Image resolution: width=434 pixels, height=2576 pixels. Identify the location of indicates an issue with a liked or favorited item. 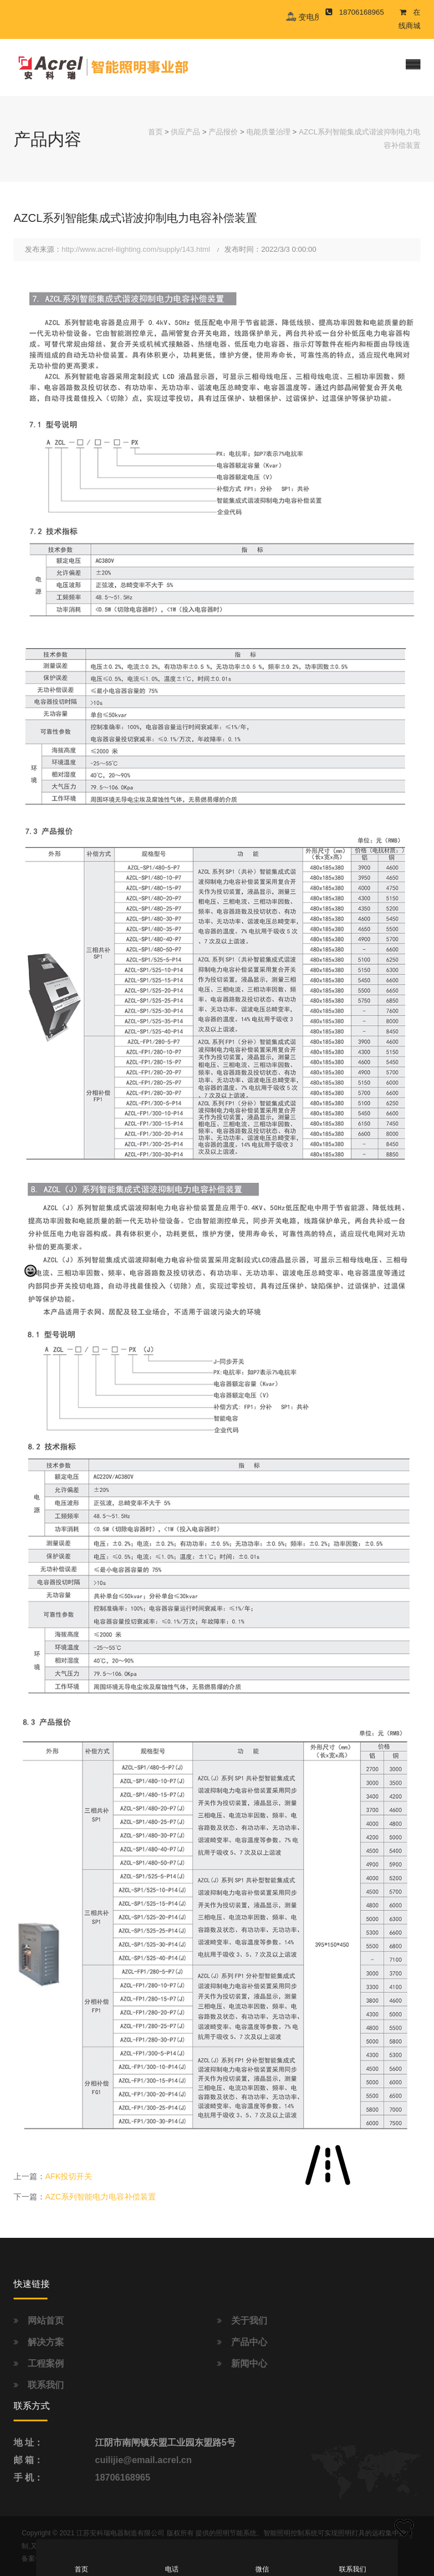
(404, 2528).